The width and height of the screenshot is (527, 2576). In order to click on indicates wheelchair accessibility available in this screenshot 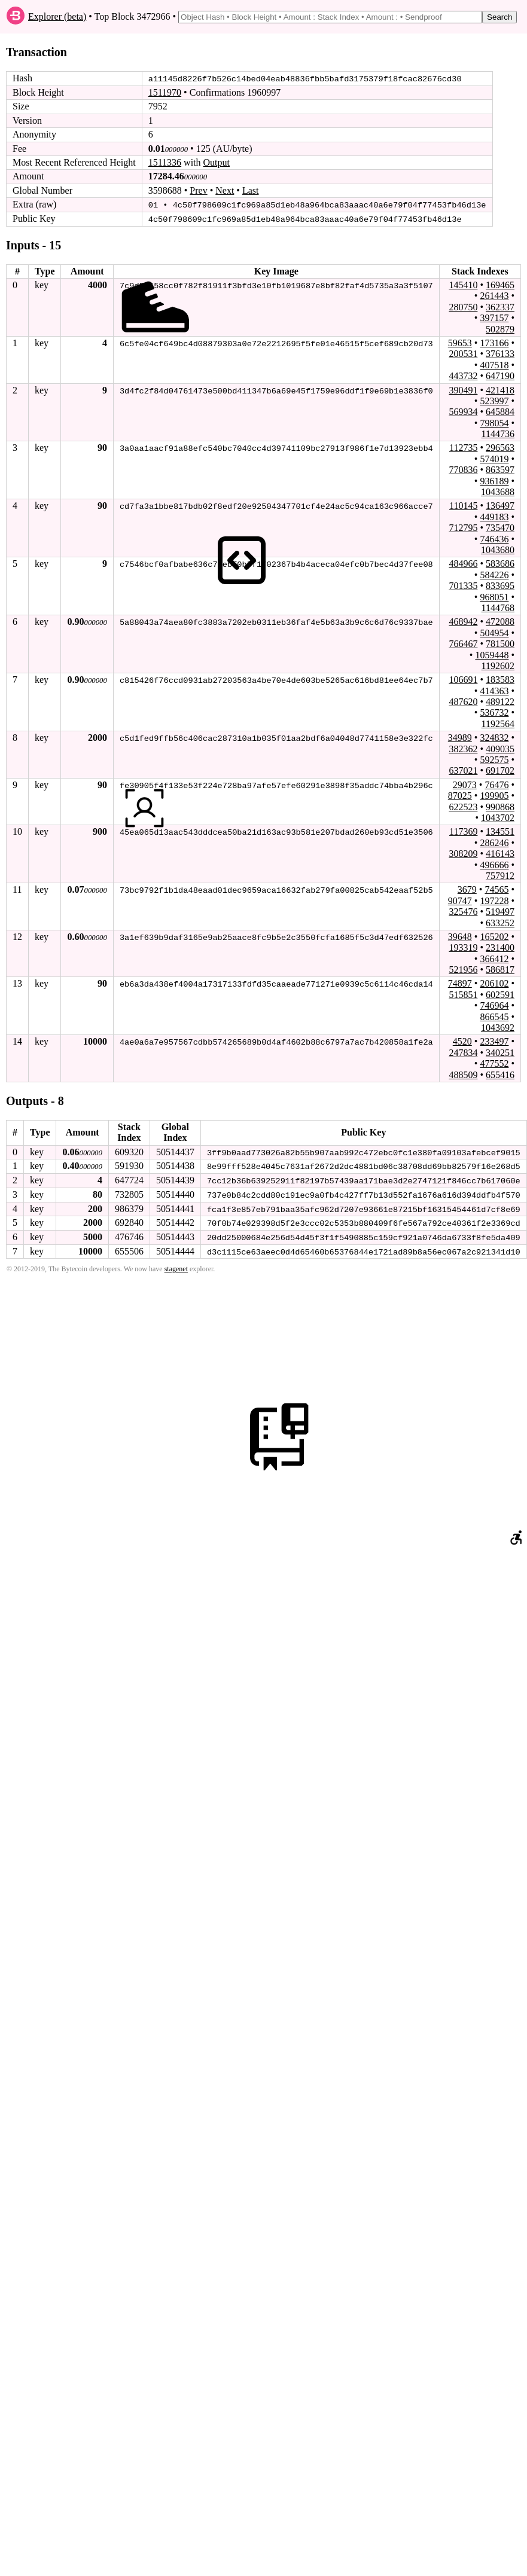, I will do `click(516, 1537)`.